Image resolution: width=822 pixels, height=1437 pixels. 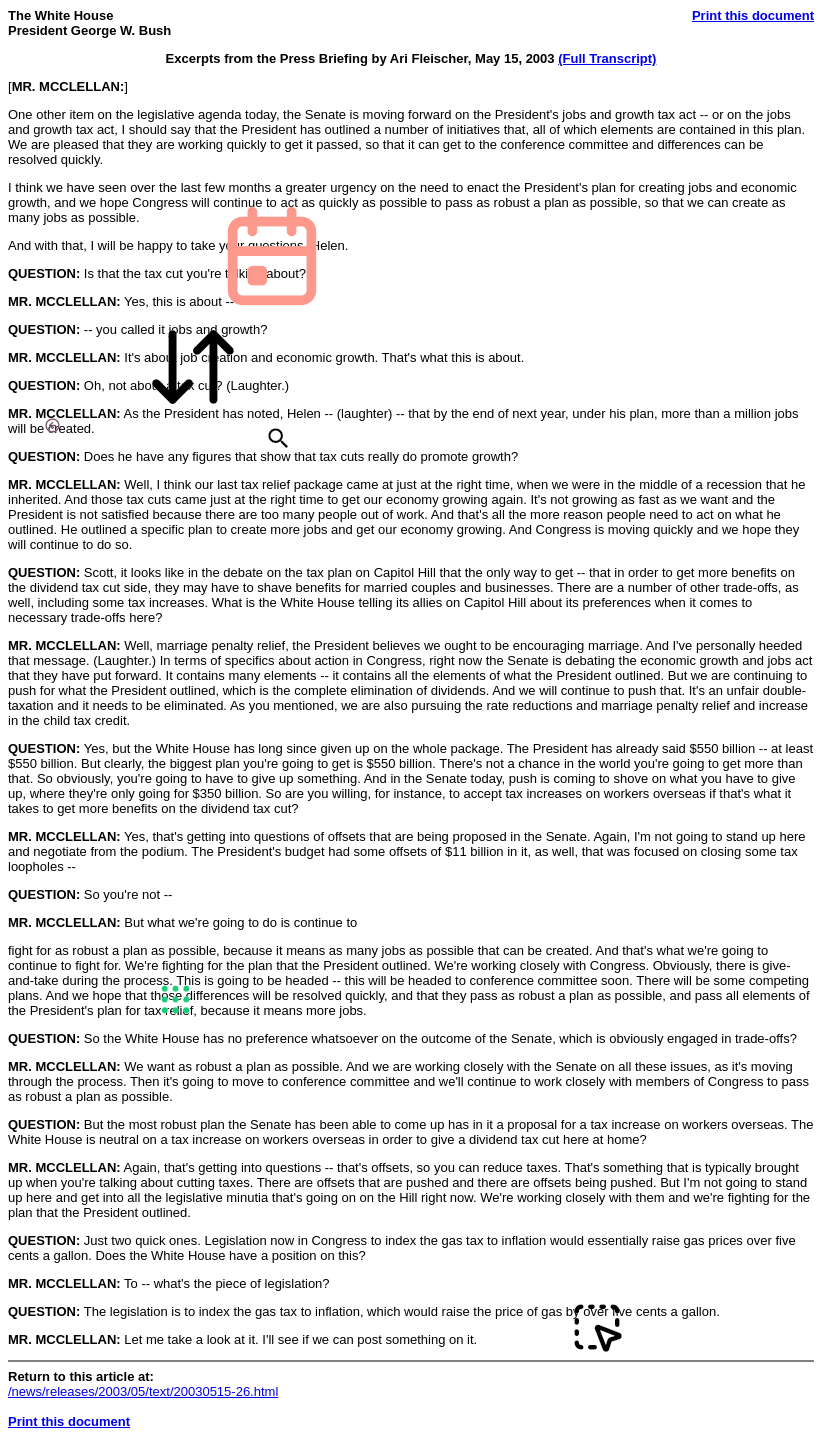 I want to click on sort items in ascending or descending order, so click(x=193, y=367).